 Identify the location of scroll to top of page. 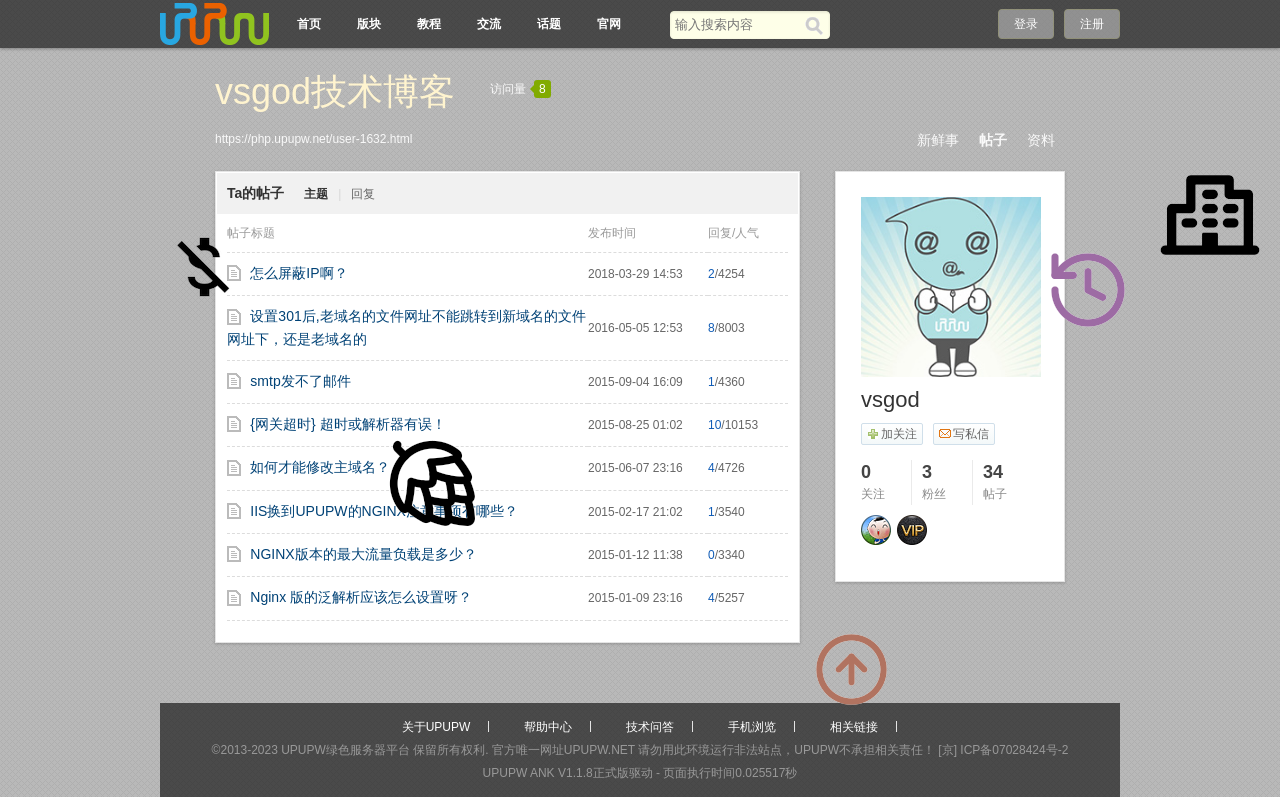
(851, 669).